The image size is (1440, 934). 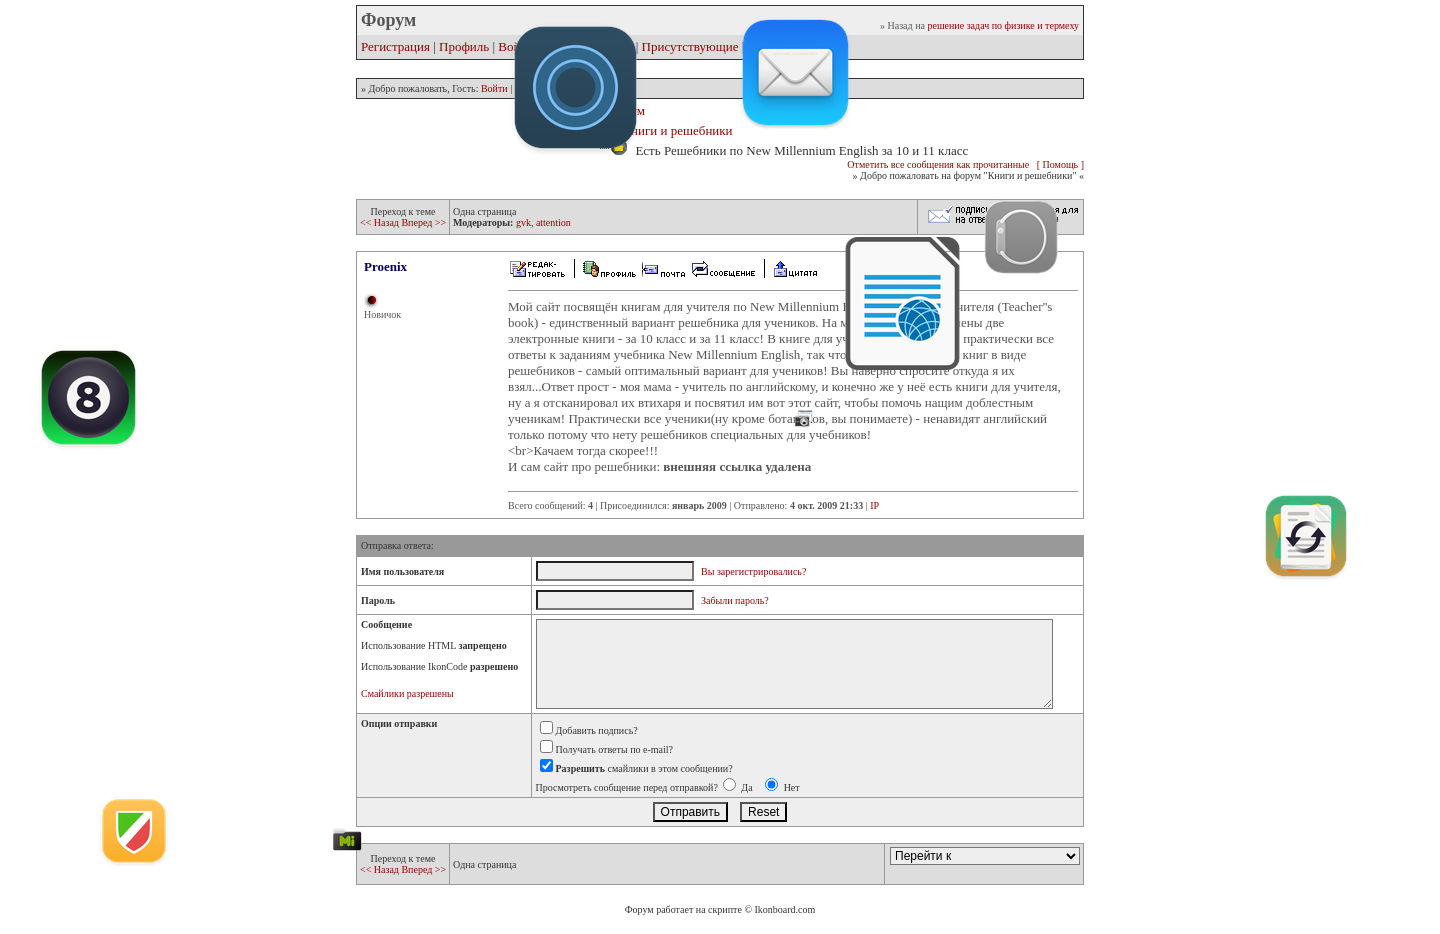 I want to click on open gufw firewall settings, so click(x=134, y=832).